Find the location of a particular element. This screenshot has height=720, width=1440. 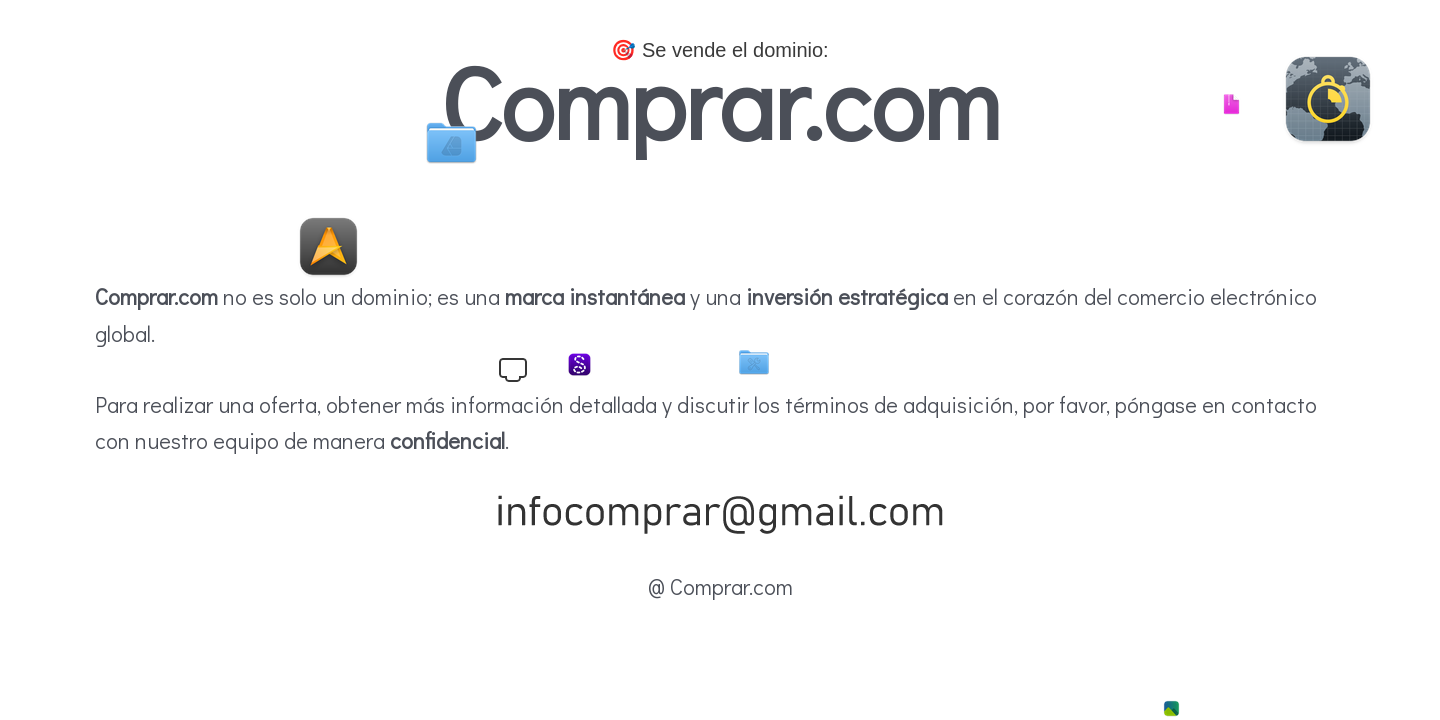

open a compressed RAR archive file is located at coordinates (1231, 104).